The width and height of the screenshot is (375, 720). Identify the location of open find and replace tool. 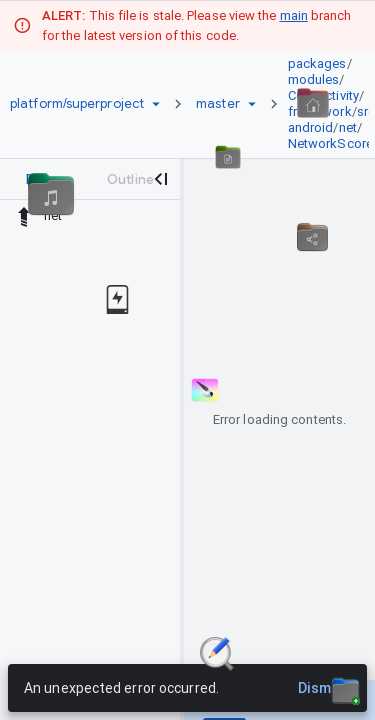
(217, 654).